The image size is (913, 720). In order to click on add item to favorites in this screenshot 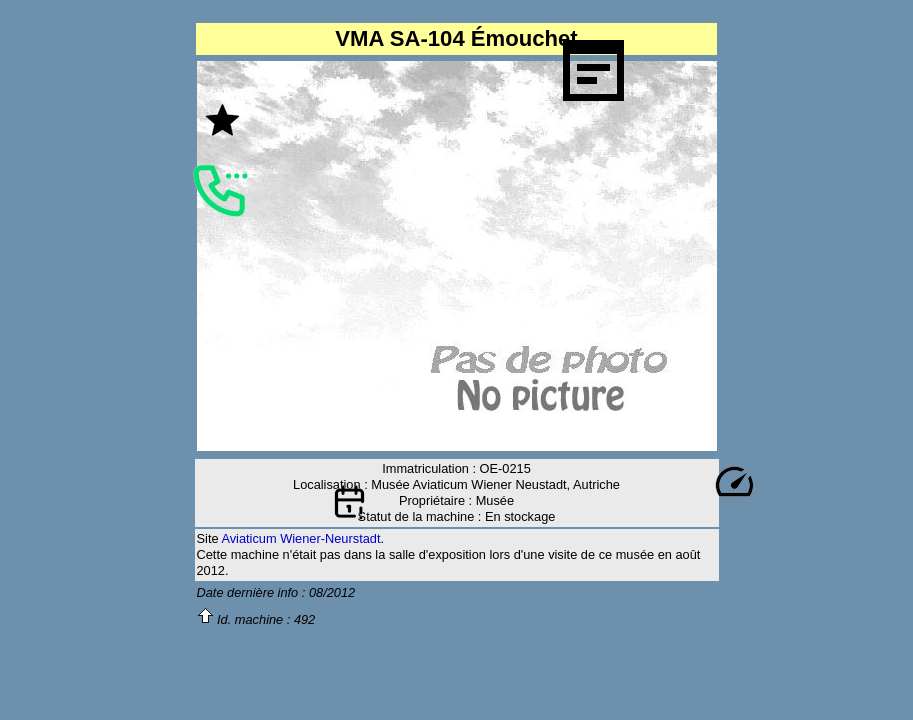, I will do `click(222, 120)`.